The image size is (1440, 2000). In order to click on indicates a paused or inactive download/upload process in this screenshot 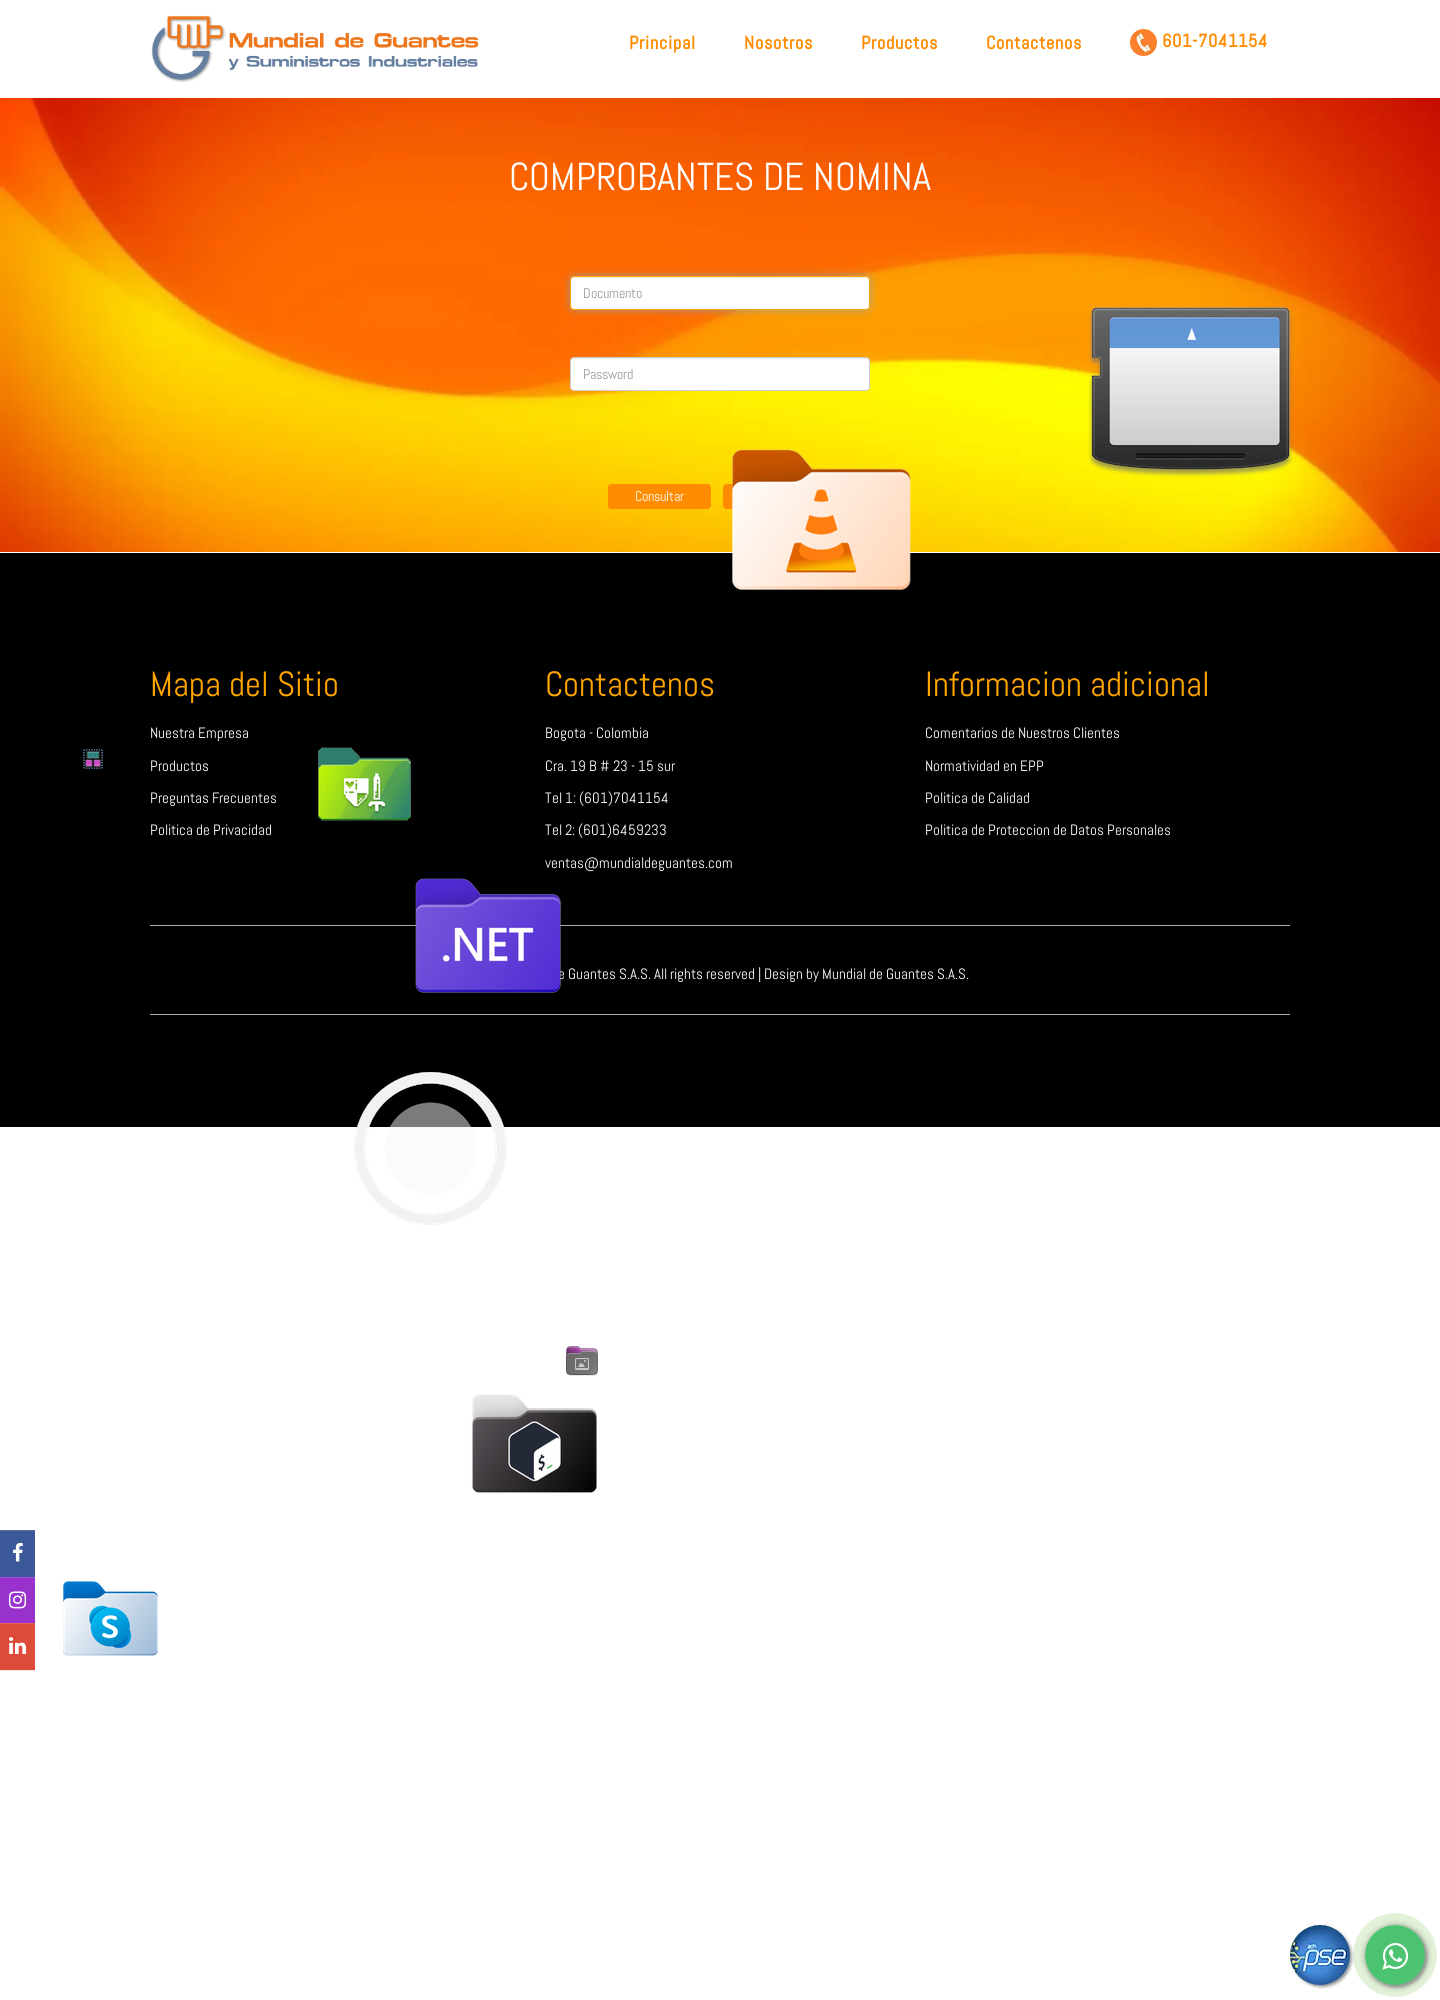, I will do `click(430, 1148)`.